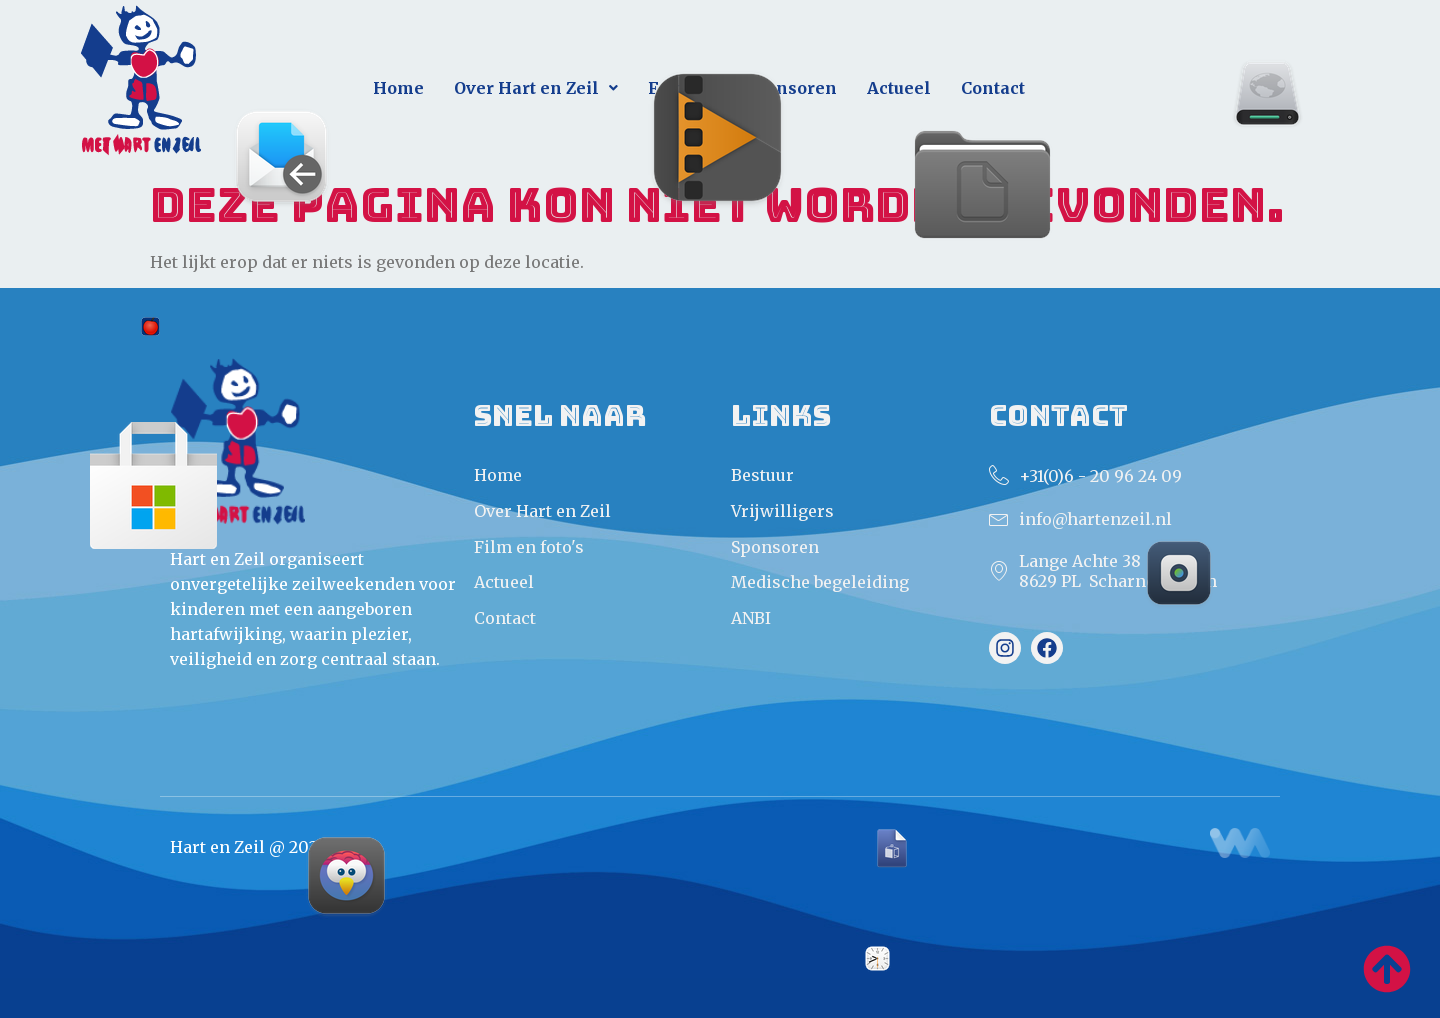  Describe the element at coordinates (281, 156) in the screenshot. I see `import contacts or data into kontact` at that location.